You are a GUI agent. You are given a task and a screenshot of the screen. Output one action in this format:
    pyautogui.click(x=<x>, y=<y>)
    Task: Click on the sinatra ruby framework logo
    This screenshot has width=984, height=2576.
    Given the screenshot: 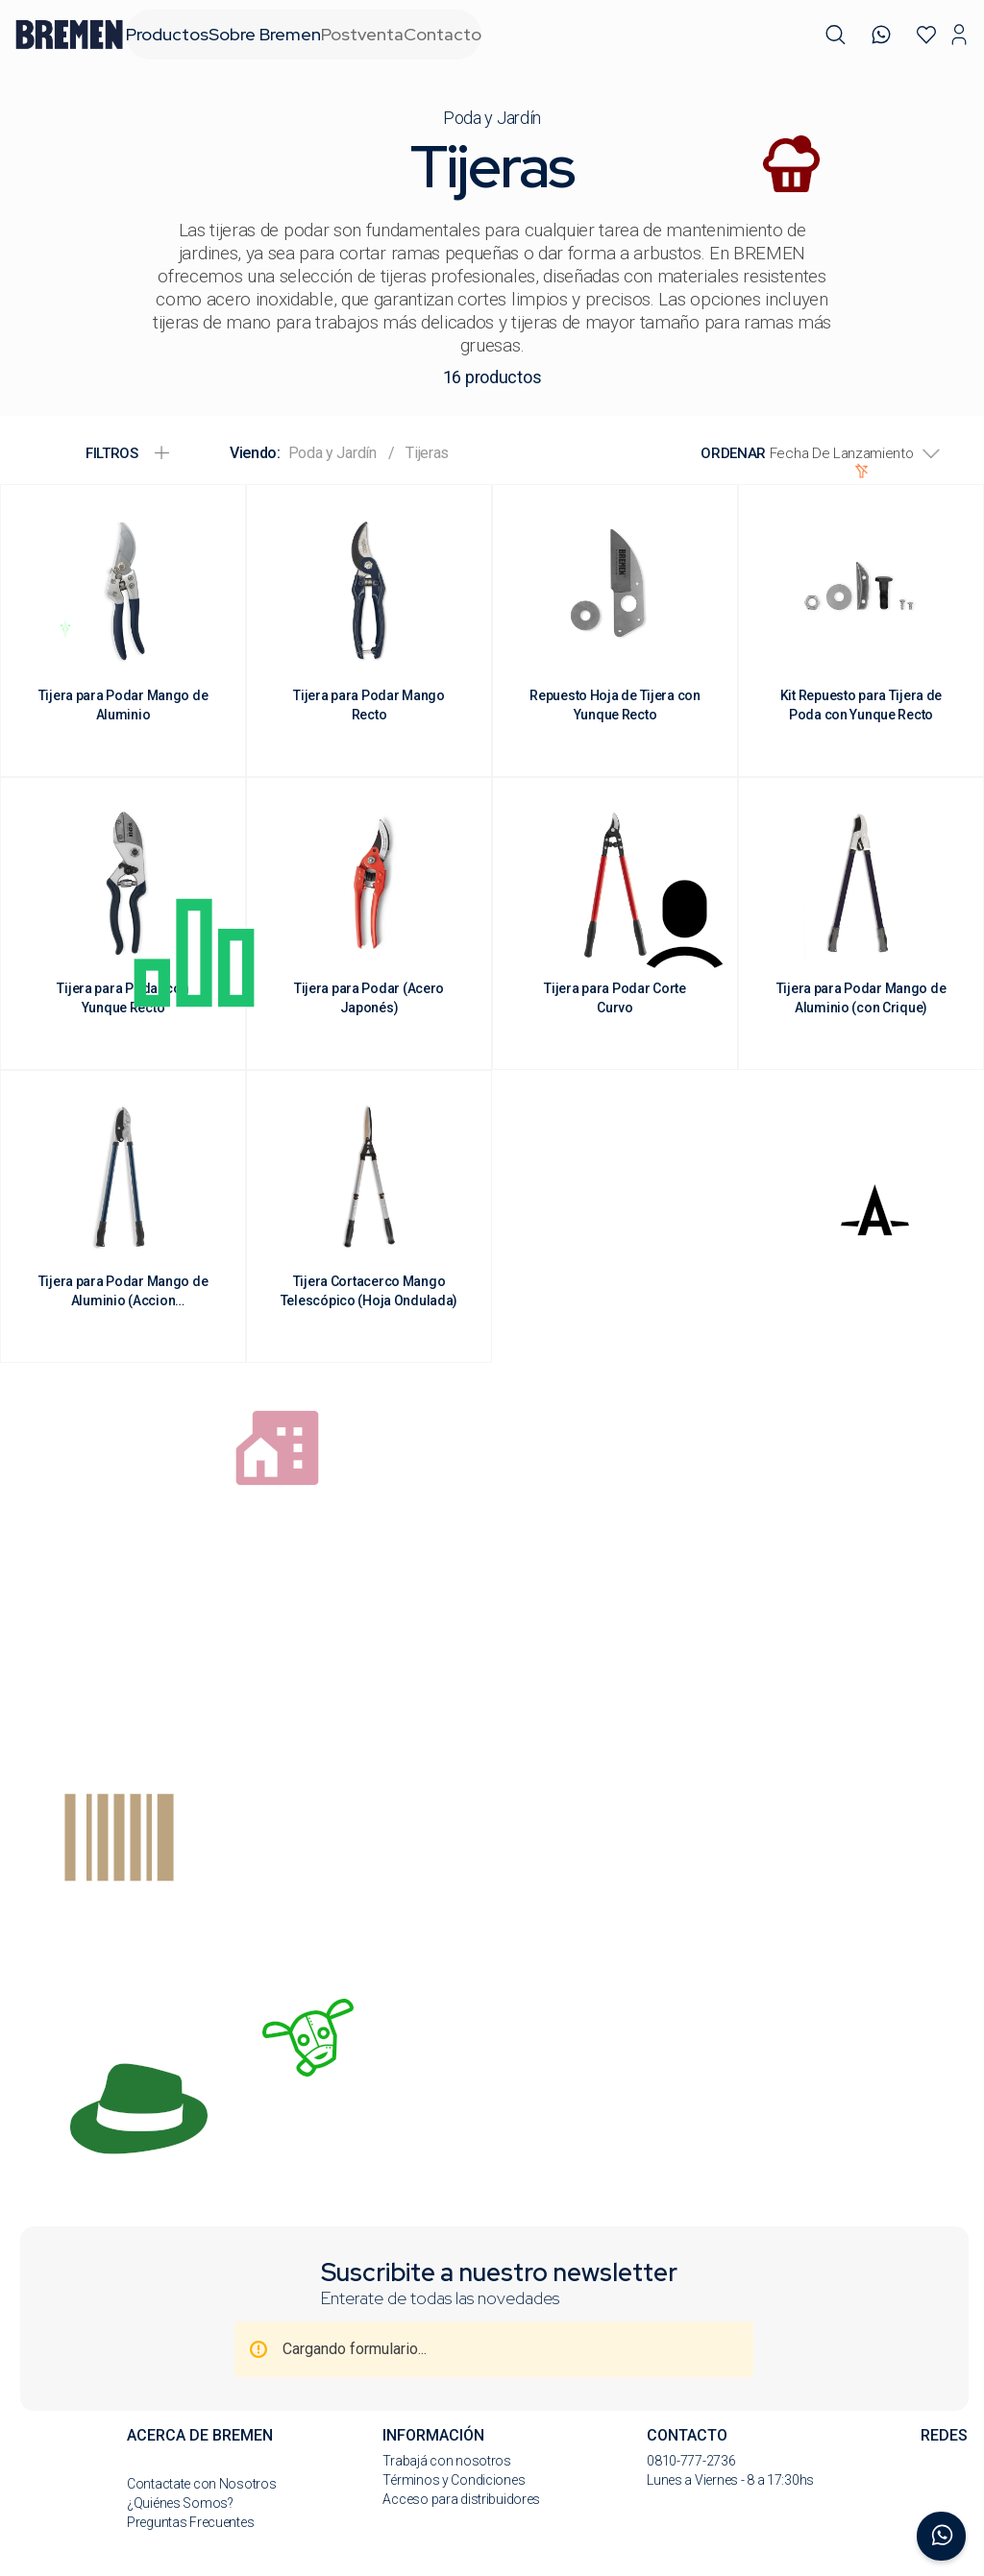 What is the action you would take?
    pyautogui.click(x=138, y=2108)
    